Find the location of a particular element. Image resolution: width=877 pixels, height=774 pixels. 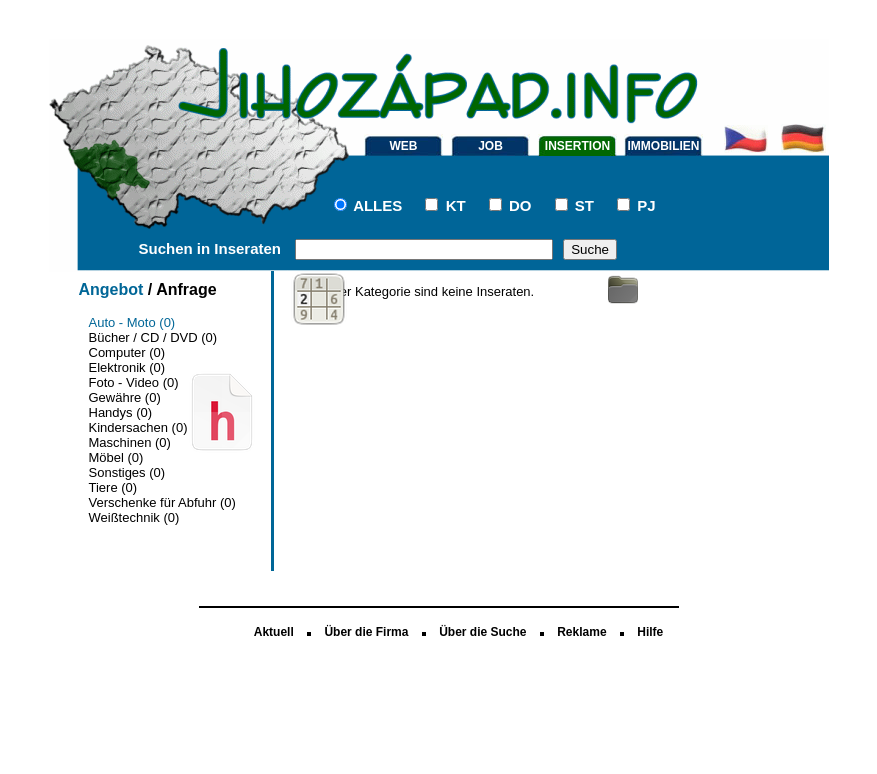

c/c++ header file is located at coordinates (222, 412).